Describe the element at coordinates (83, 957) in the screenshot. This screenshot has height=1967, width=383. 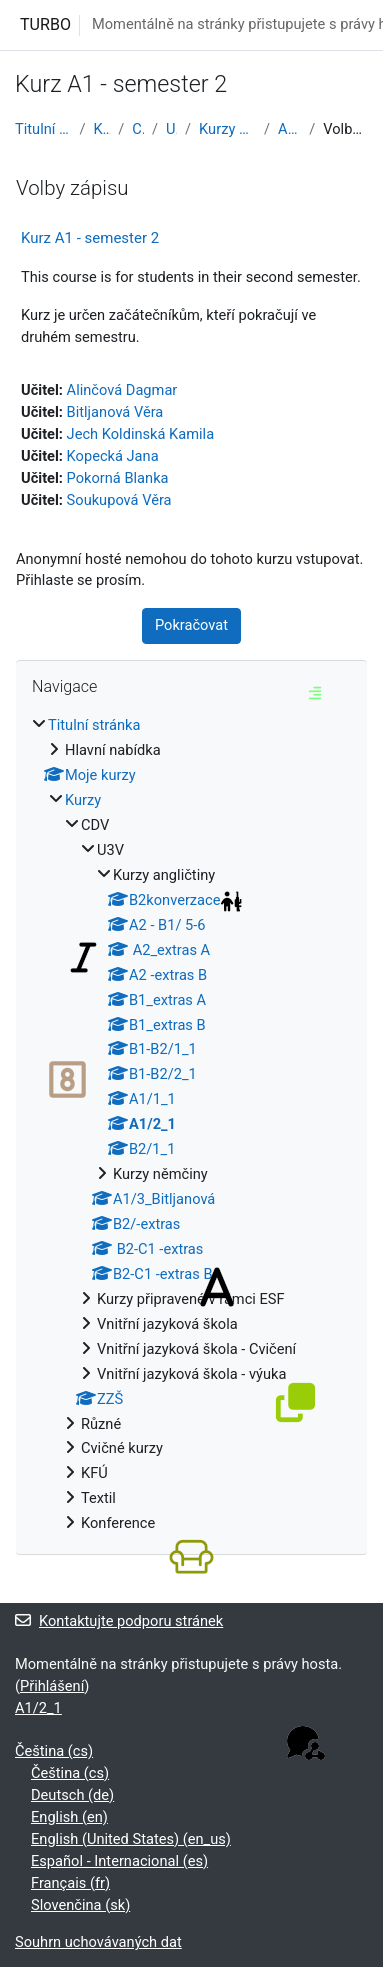
I see `apply italic formatting to selected text` at that location.